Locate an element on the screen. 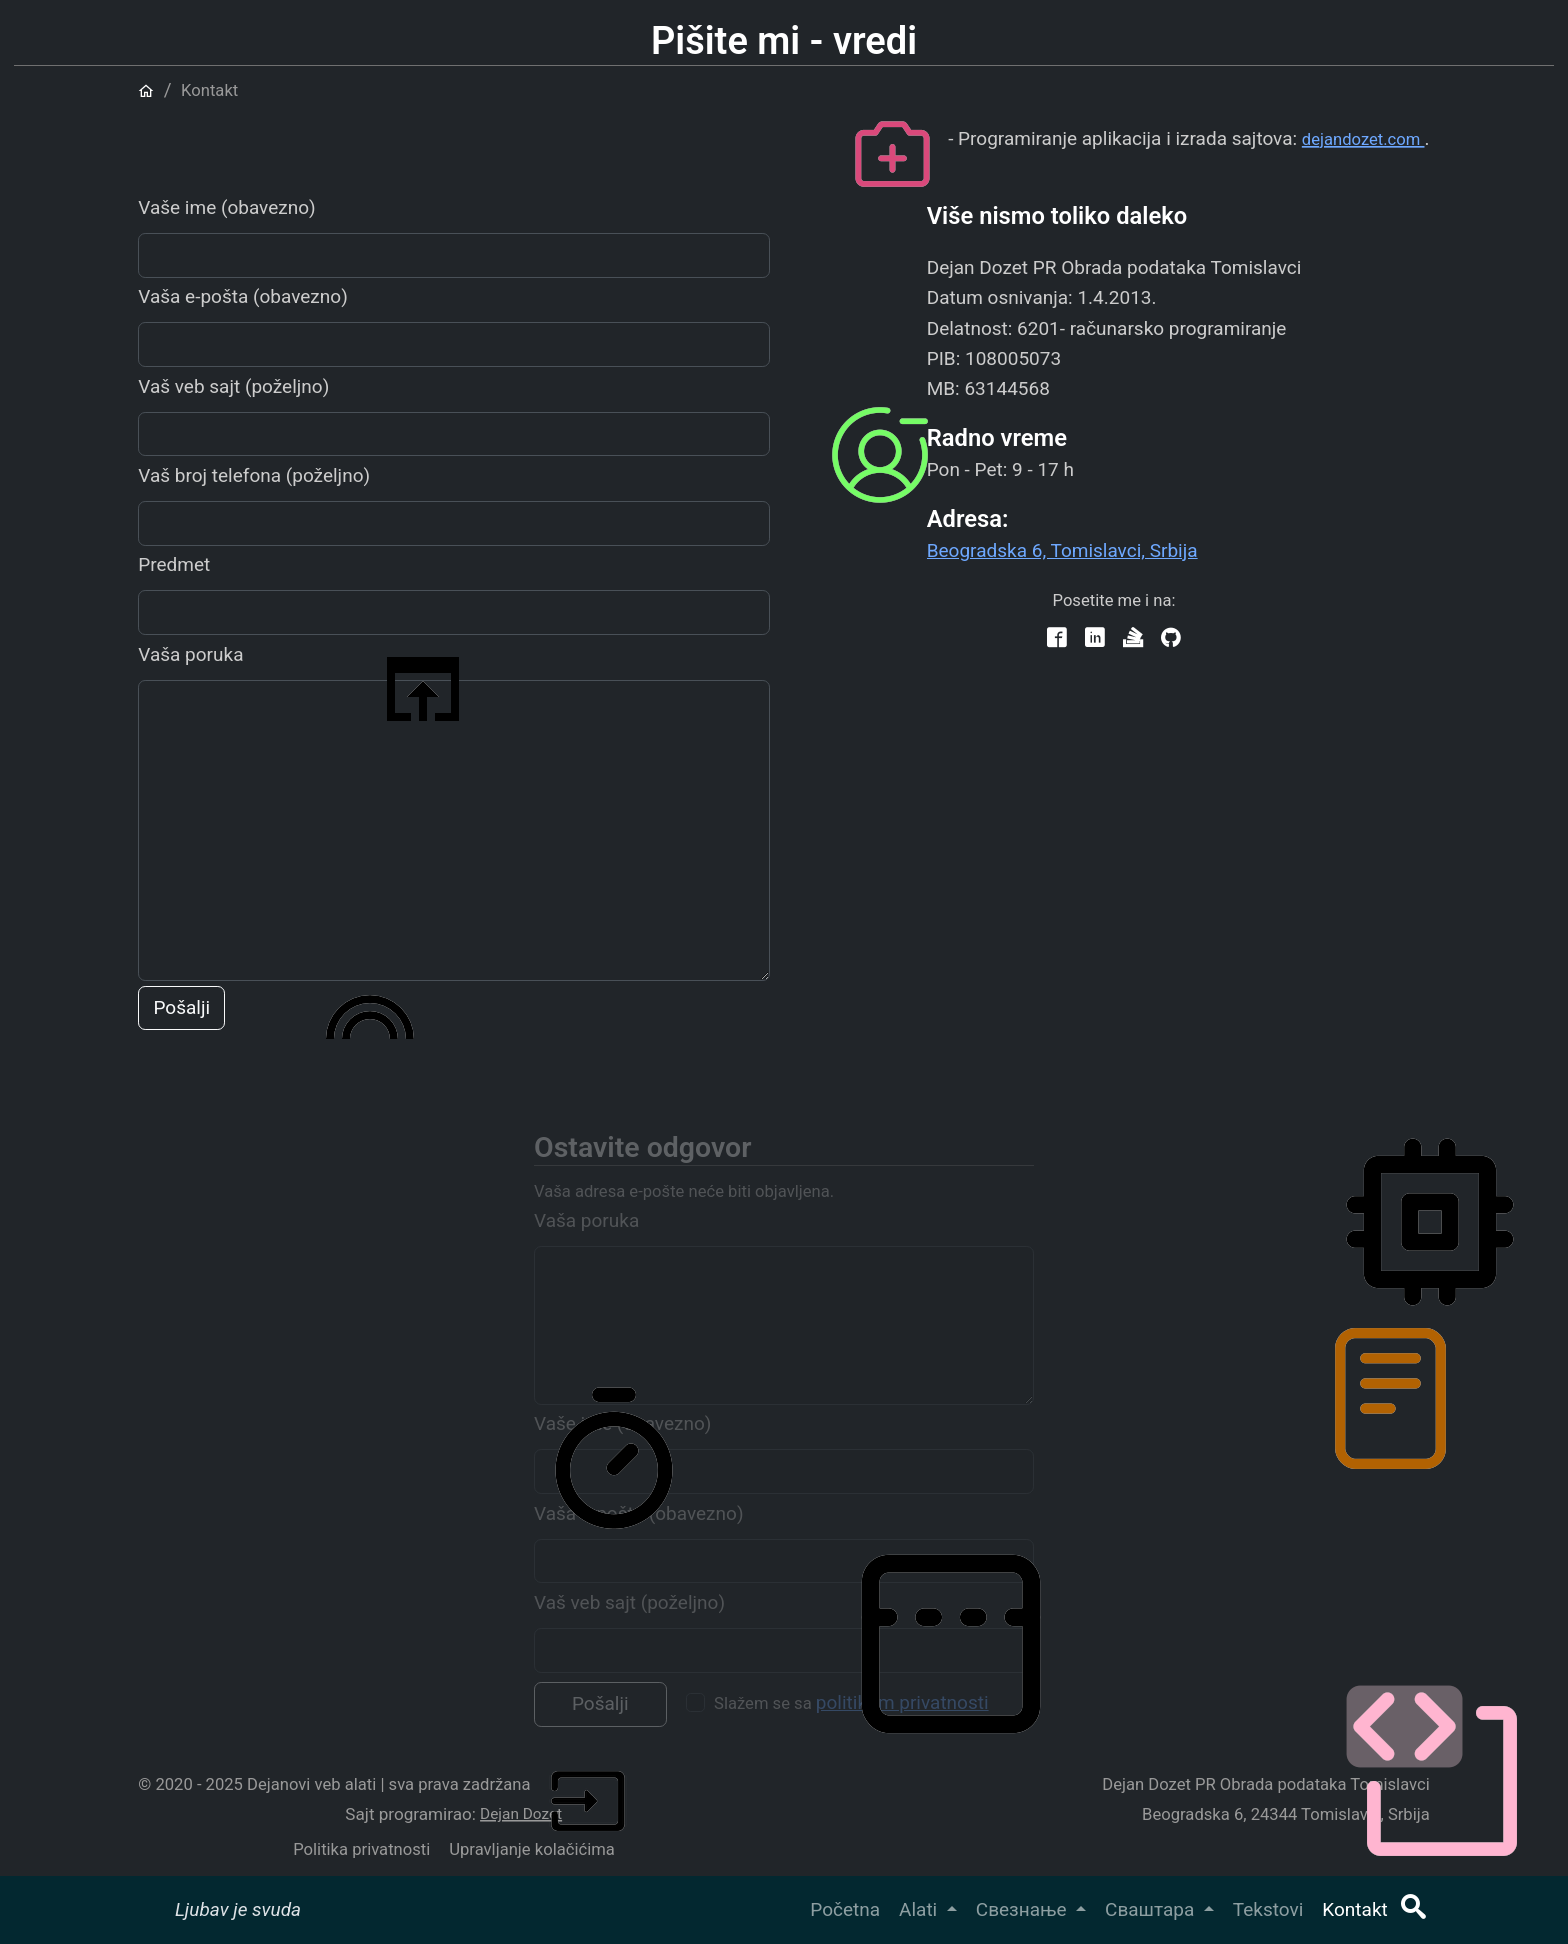  remove a user from your contacts is located at coordinates (880, 455).